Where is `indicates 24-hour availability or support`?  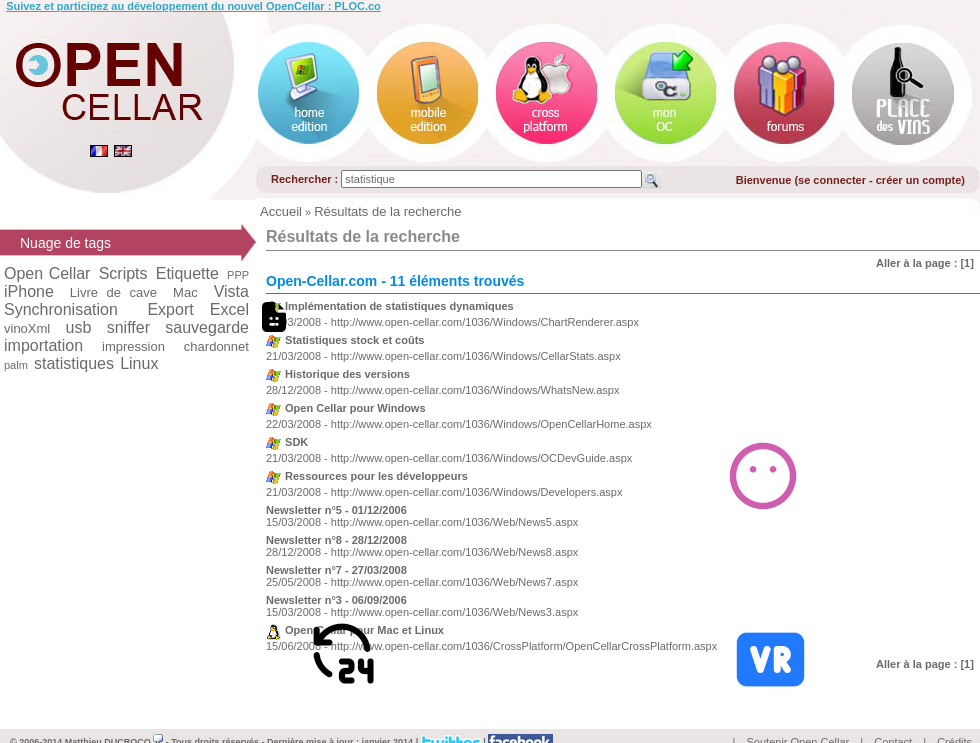
indicates 24-hour availability or support is located at coordinates (342, 652).